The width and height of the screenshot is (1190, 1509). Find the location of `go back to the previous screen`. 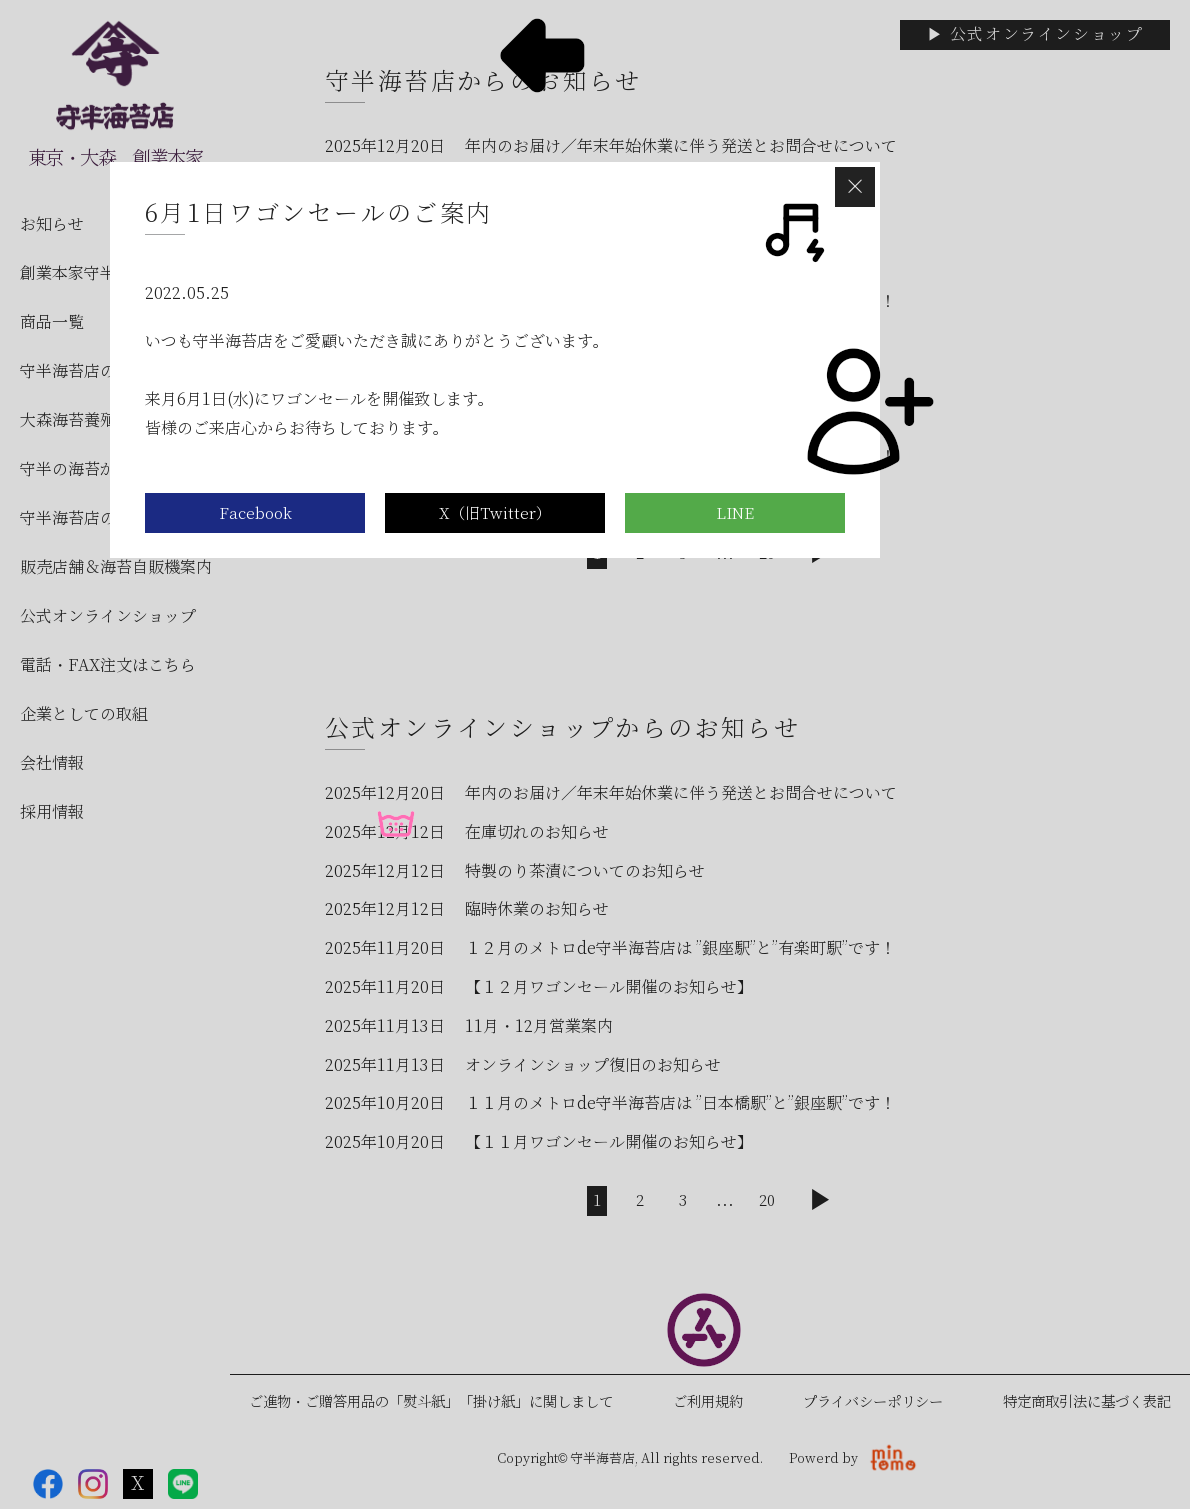

go back to the previous screen is located at coordinates (541, 55).